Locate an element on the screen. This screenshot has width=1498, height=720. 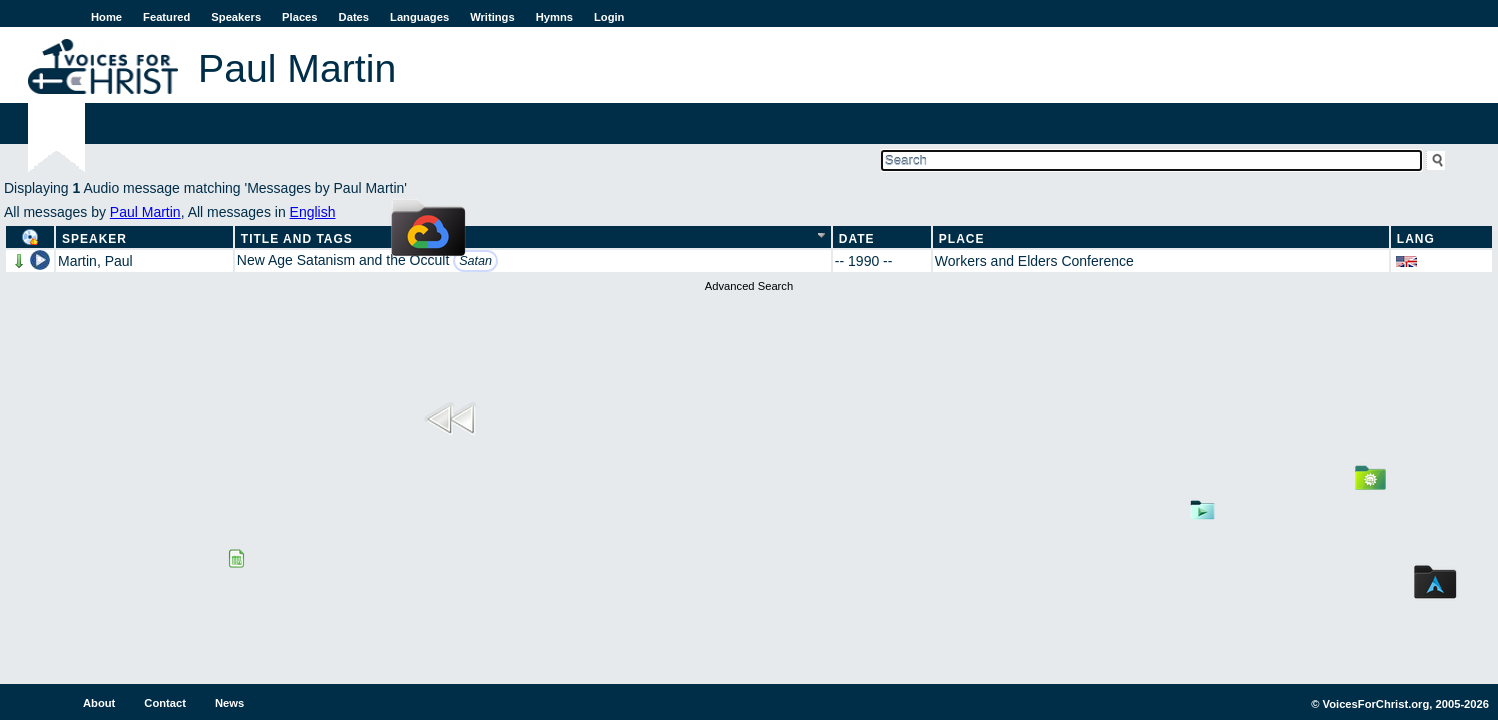
open google cloud platform project folder is located at coordinates (428, 229).